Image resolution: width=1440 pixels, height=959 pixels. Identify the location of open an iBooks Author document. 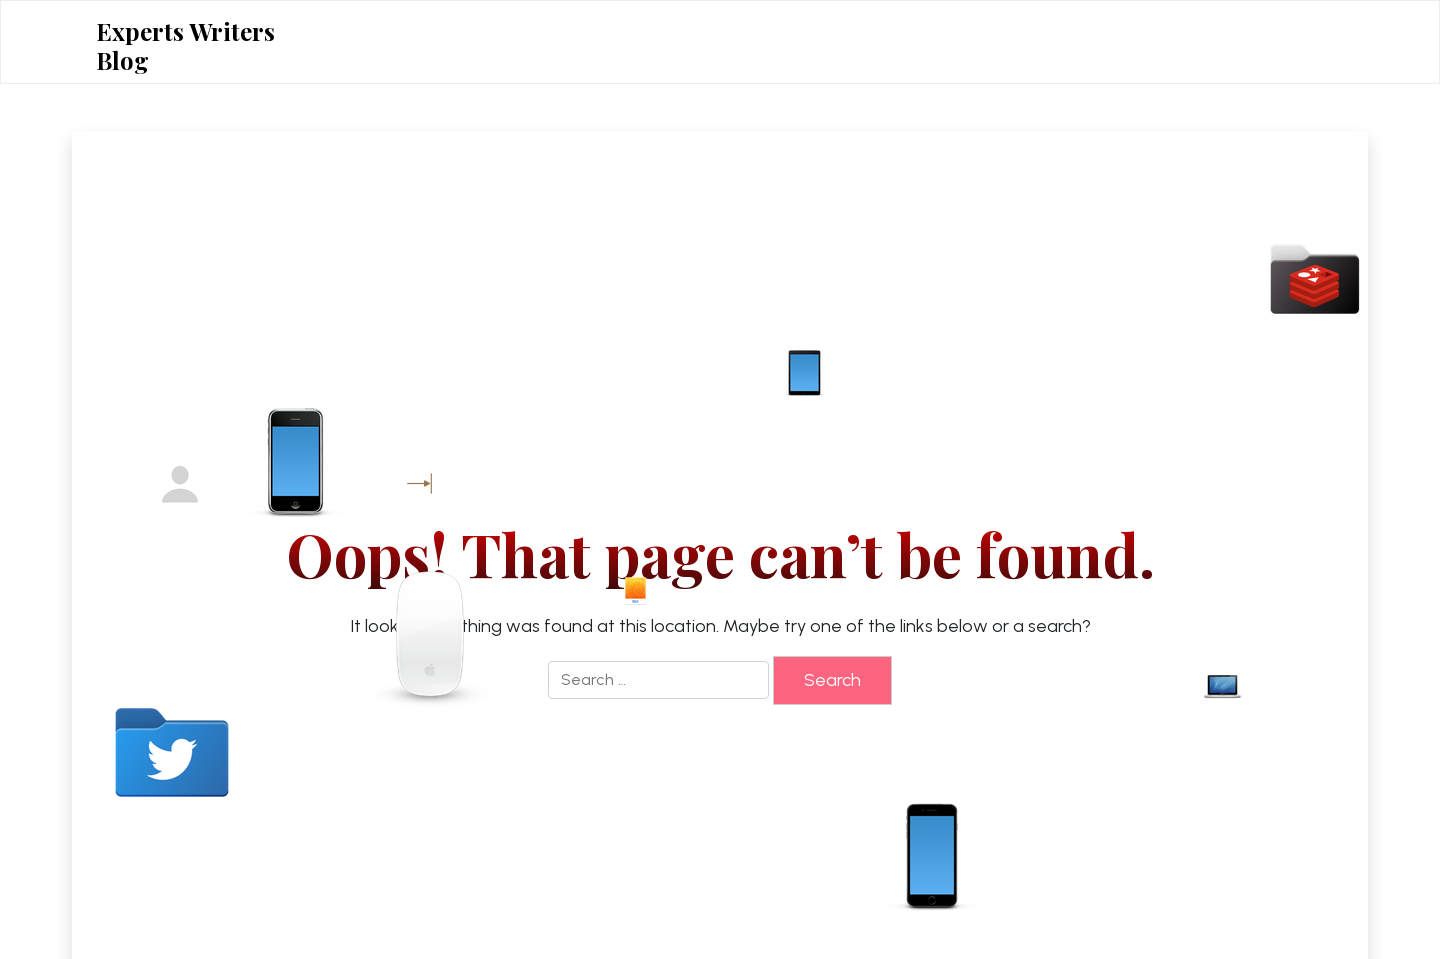
(635, 591).